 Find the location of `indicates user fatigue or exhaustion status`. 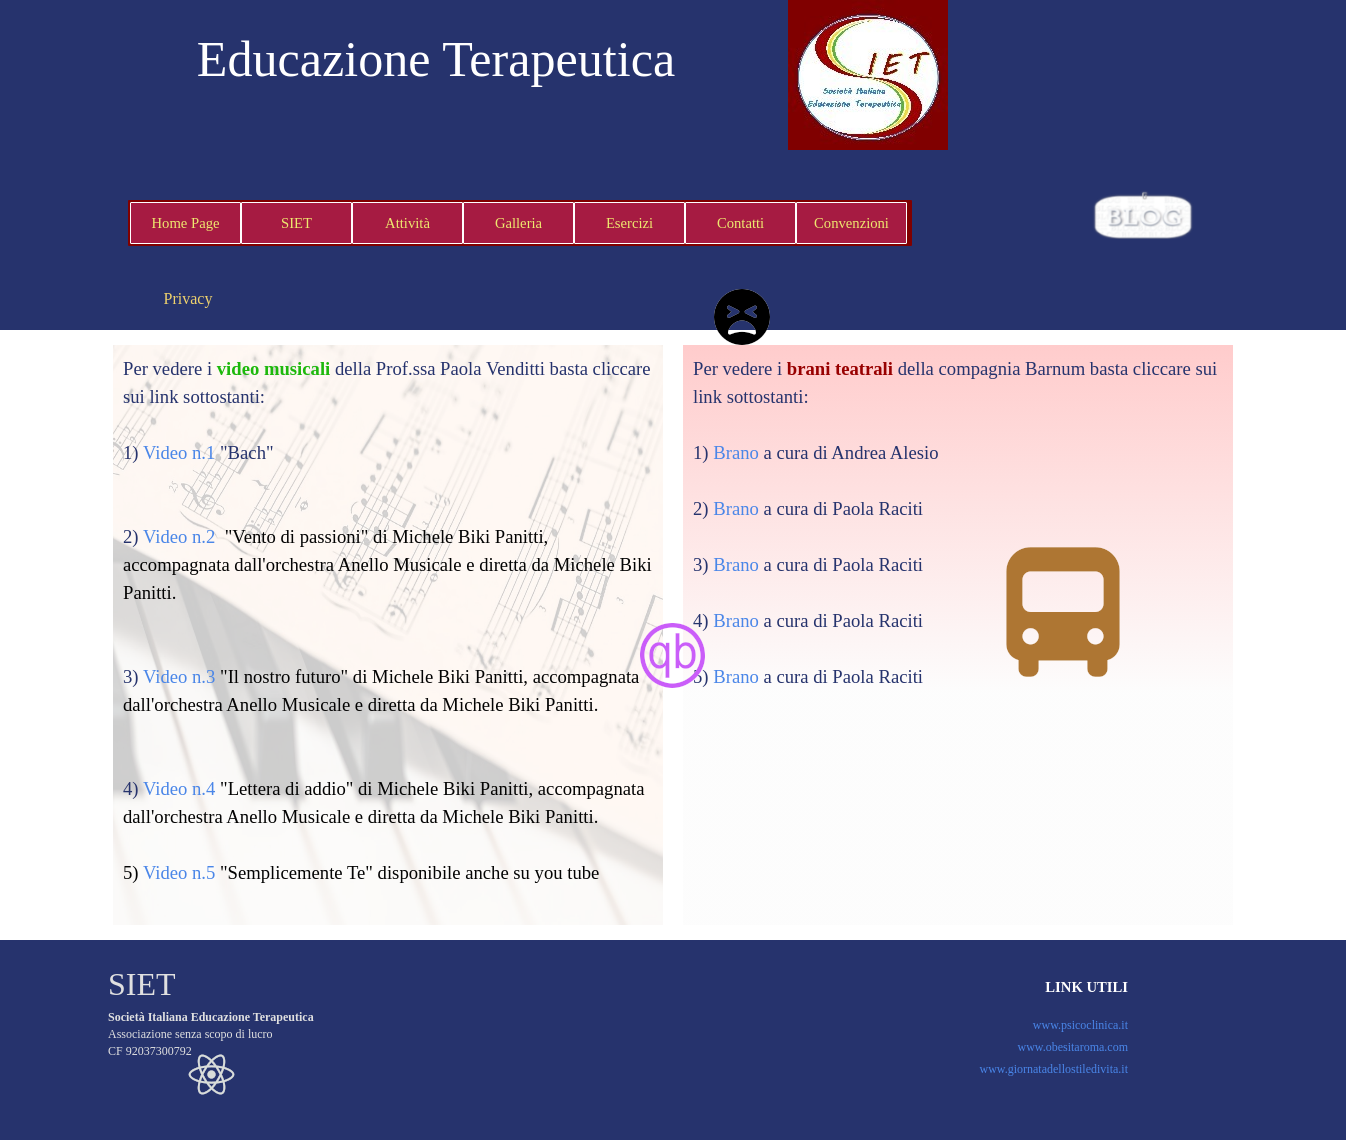

indicates user fatigue or exhaustion status is located at coordinates (742, 317).